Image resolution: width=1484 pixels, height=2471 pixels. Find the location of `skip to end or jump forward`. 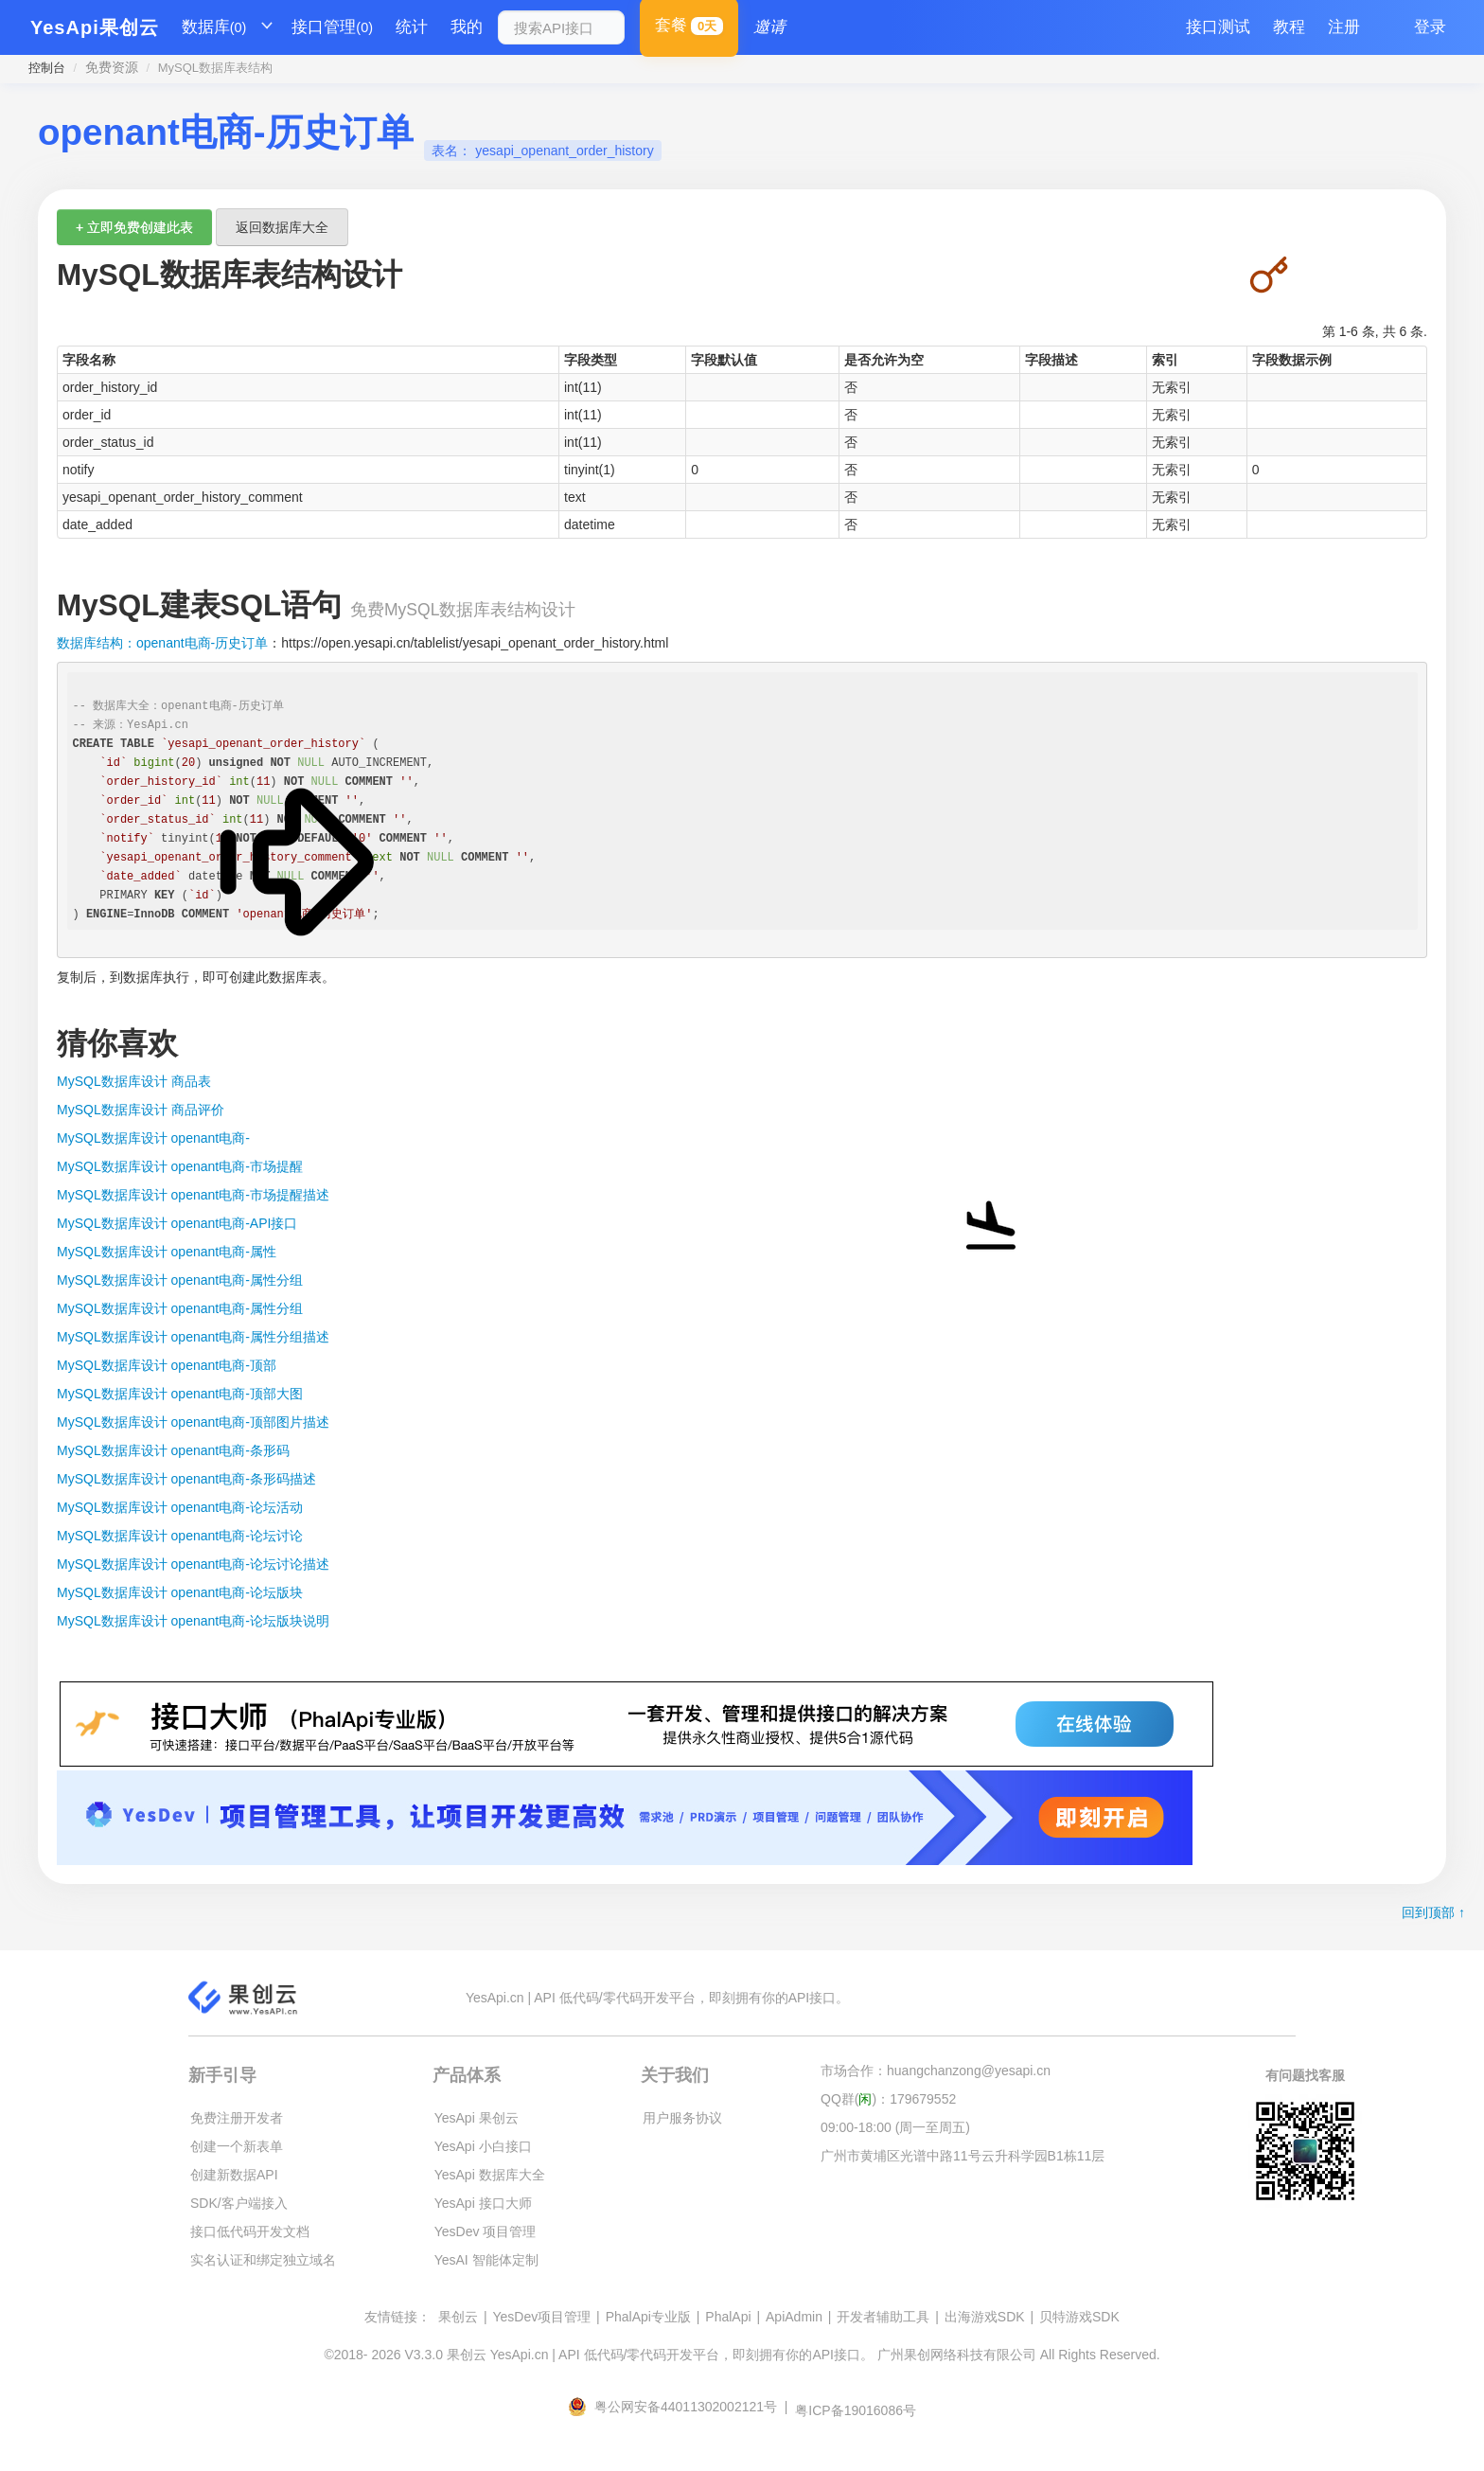

skip to end or jump forward is located at coordinates (292, 862).